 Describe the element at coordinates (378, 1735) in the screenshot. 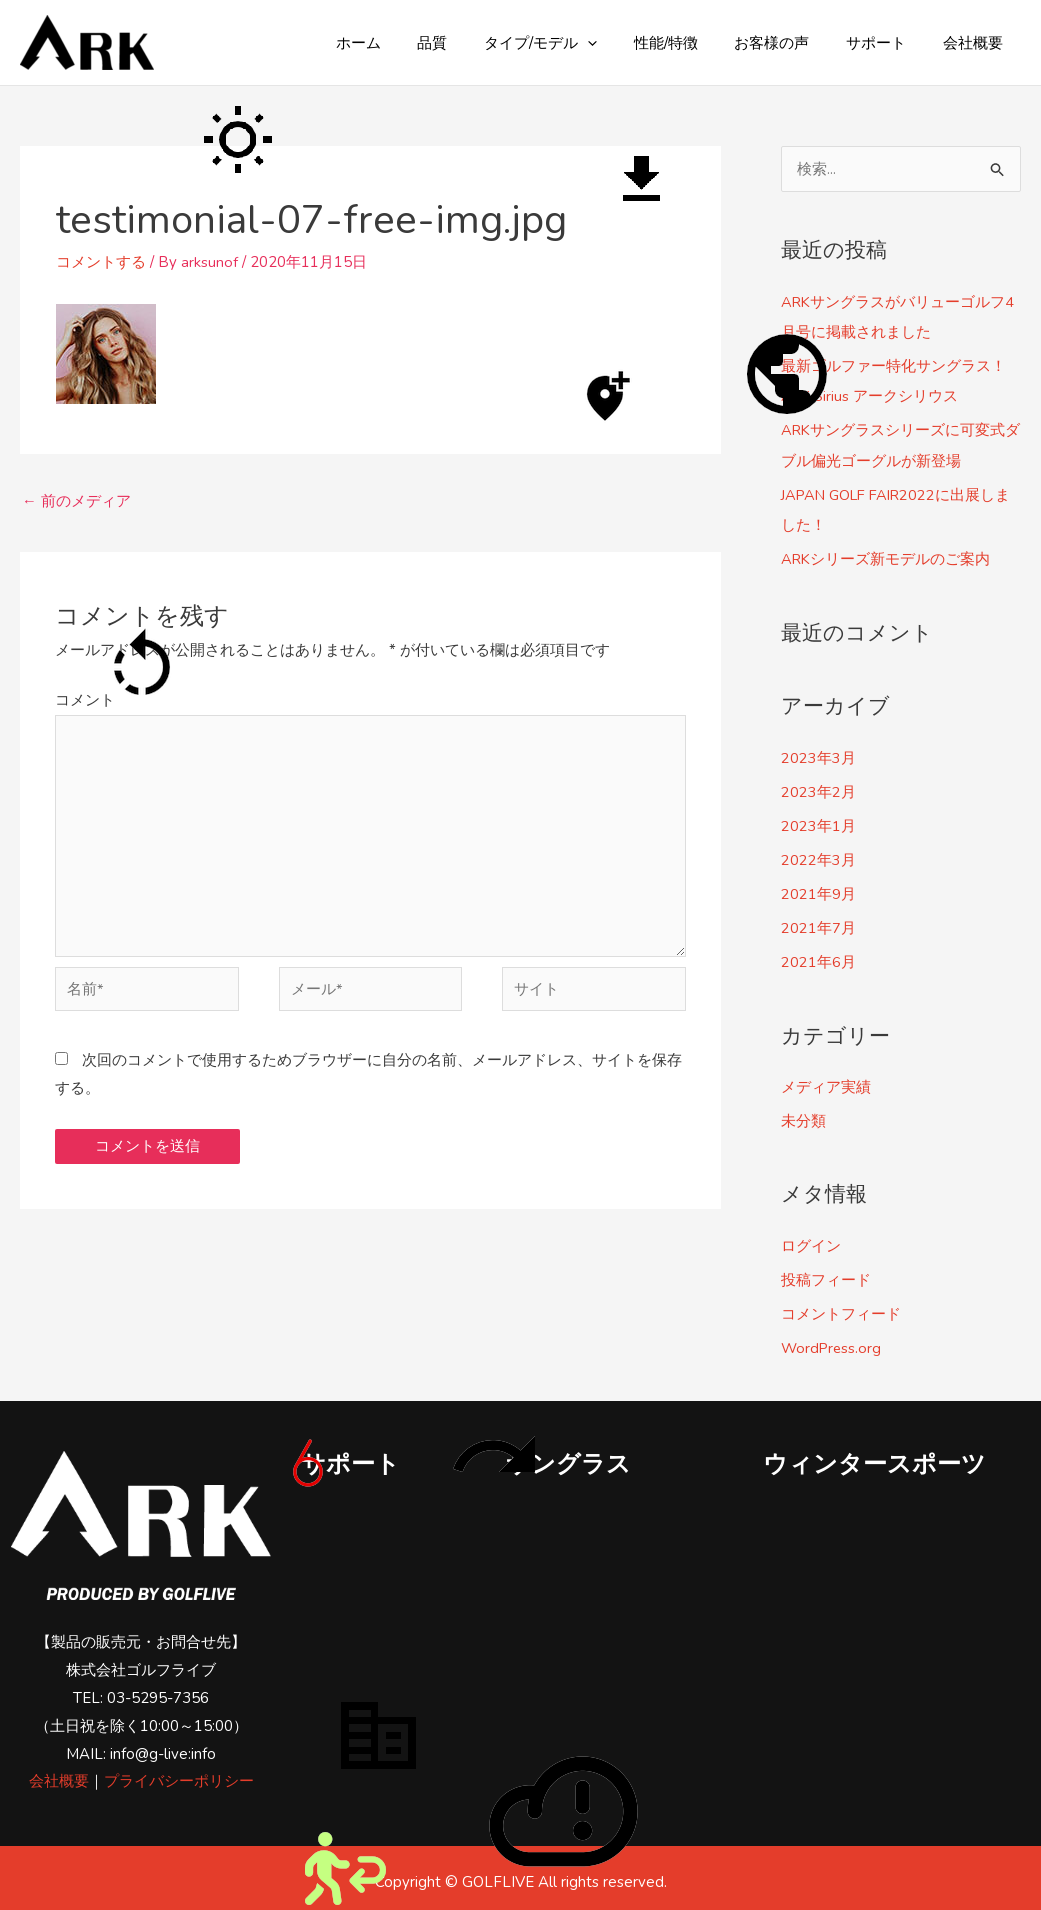

I see `view organization or company settings` at that location.